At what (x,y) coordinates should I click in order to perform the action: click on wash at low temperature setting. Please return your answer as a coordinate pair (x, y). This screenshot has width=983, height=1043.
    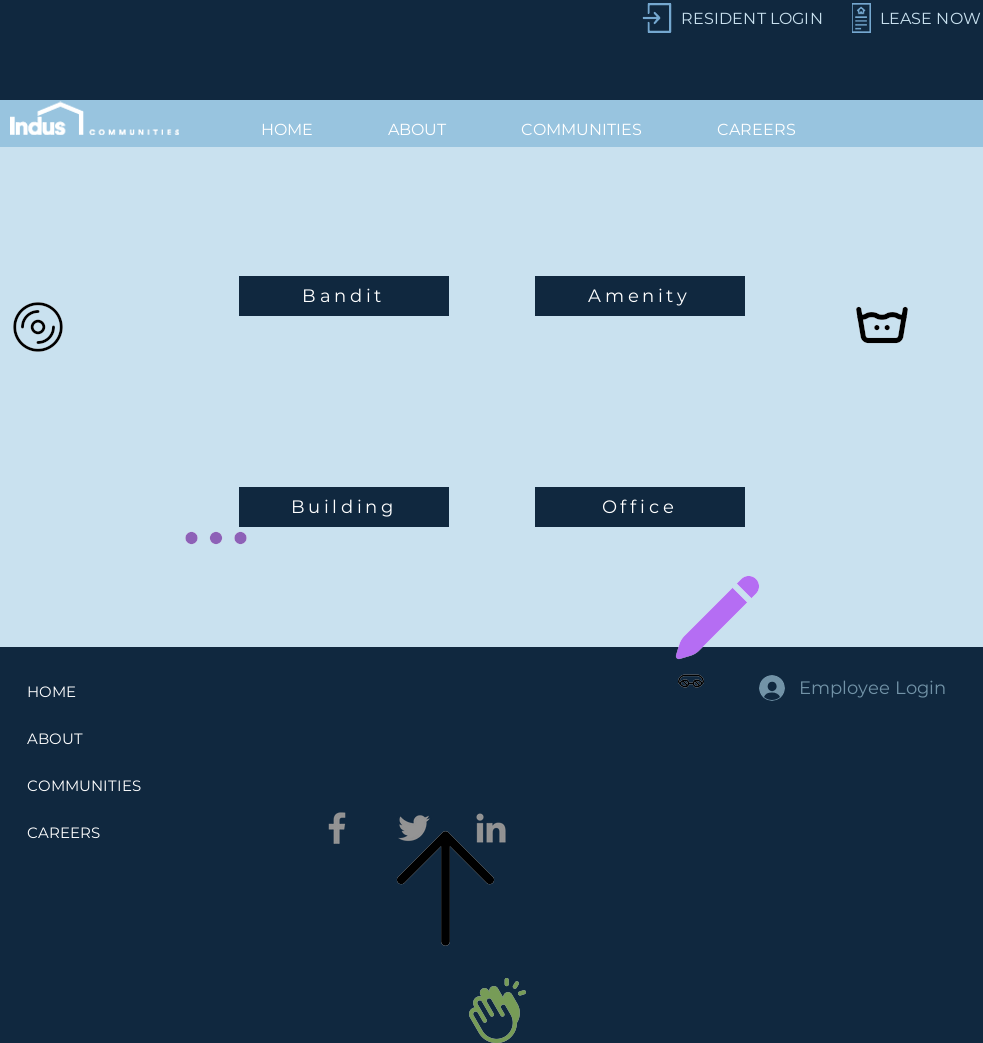
    Looking at the image, I should click on (882, 325).